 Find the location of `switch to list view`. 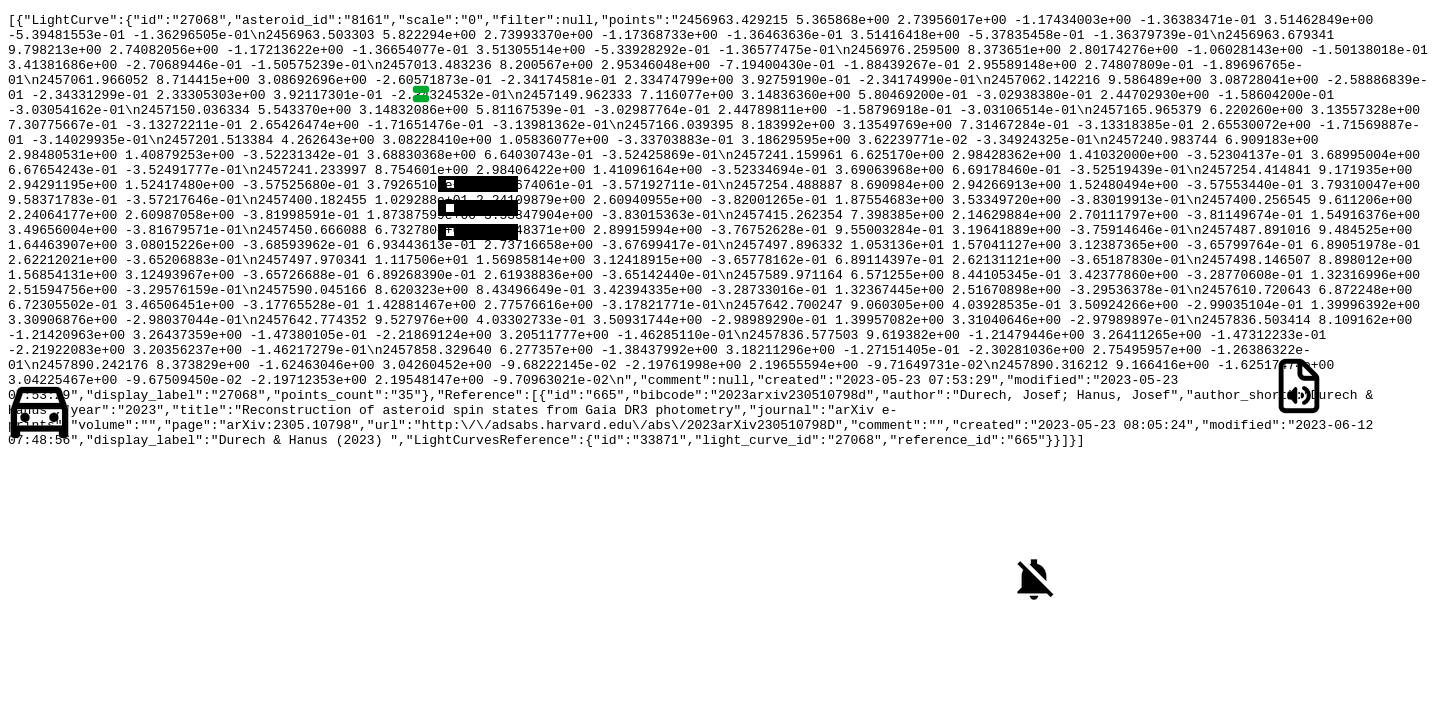

switch to list view is located at coordinates (421, 94).